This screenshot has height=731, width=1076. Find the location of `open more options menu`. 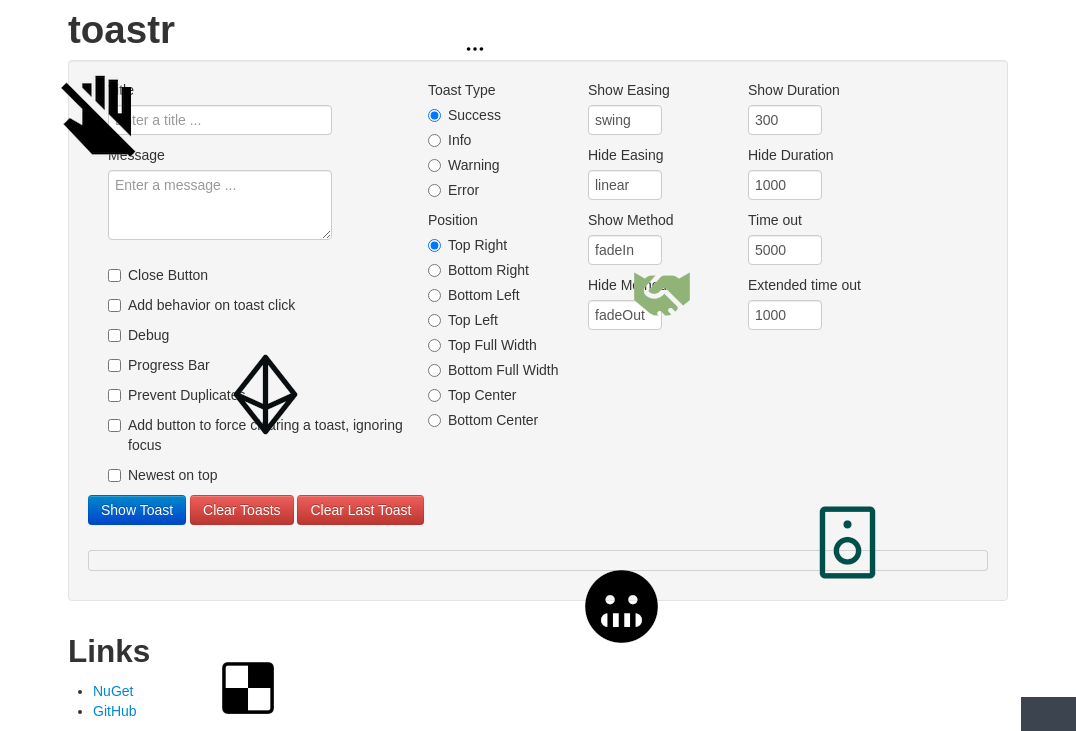

open more options menu is located at coordinates (475, 49).